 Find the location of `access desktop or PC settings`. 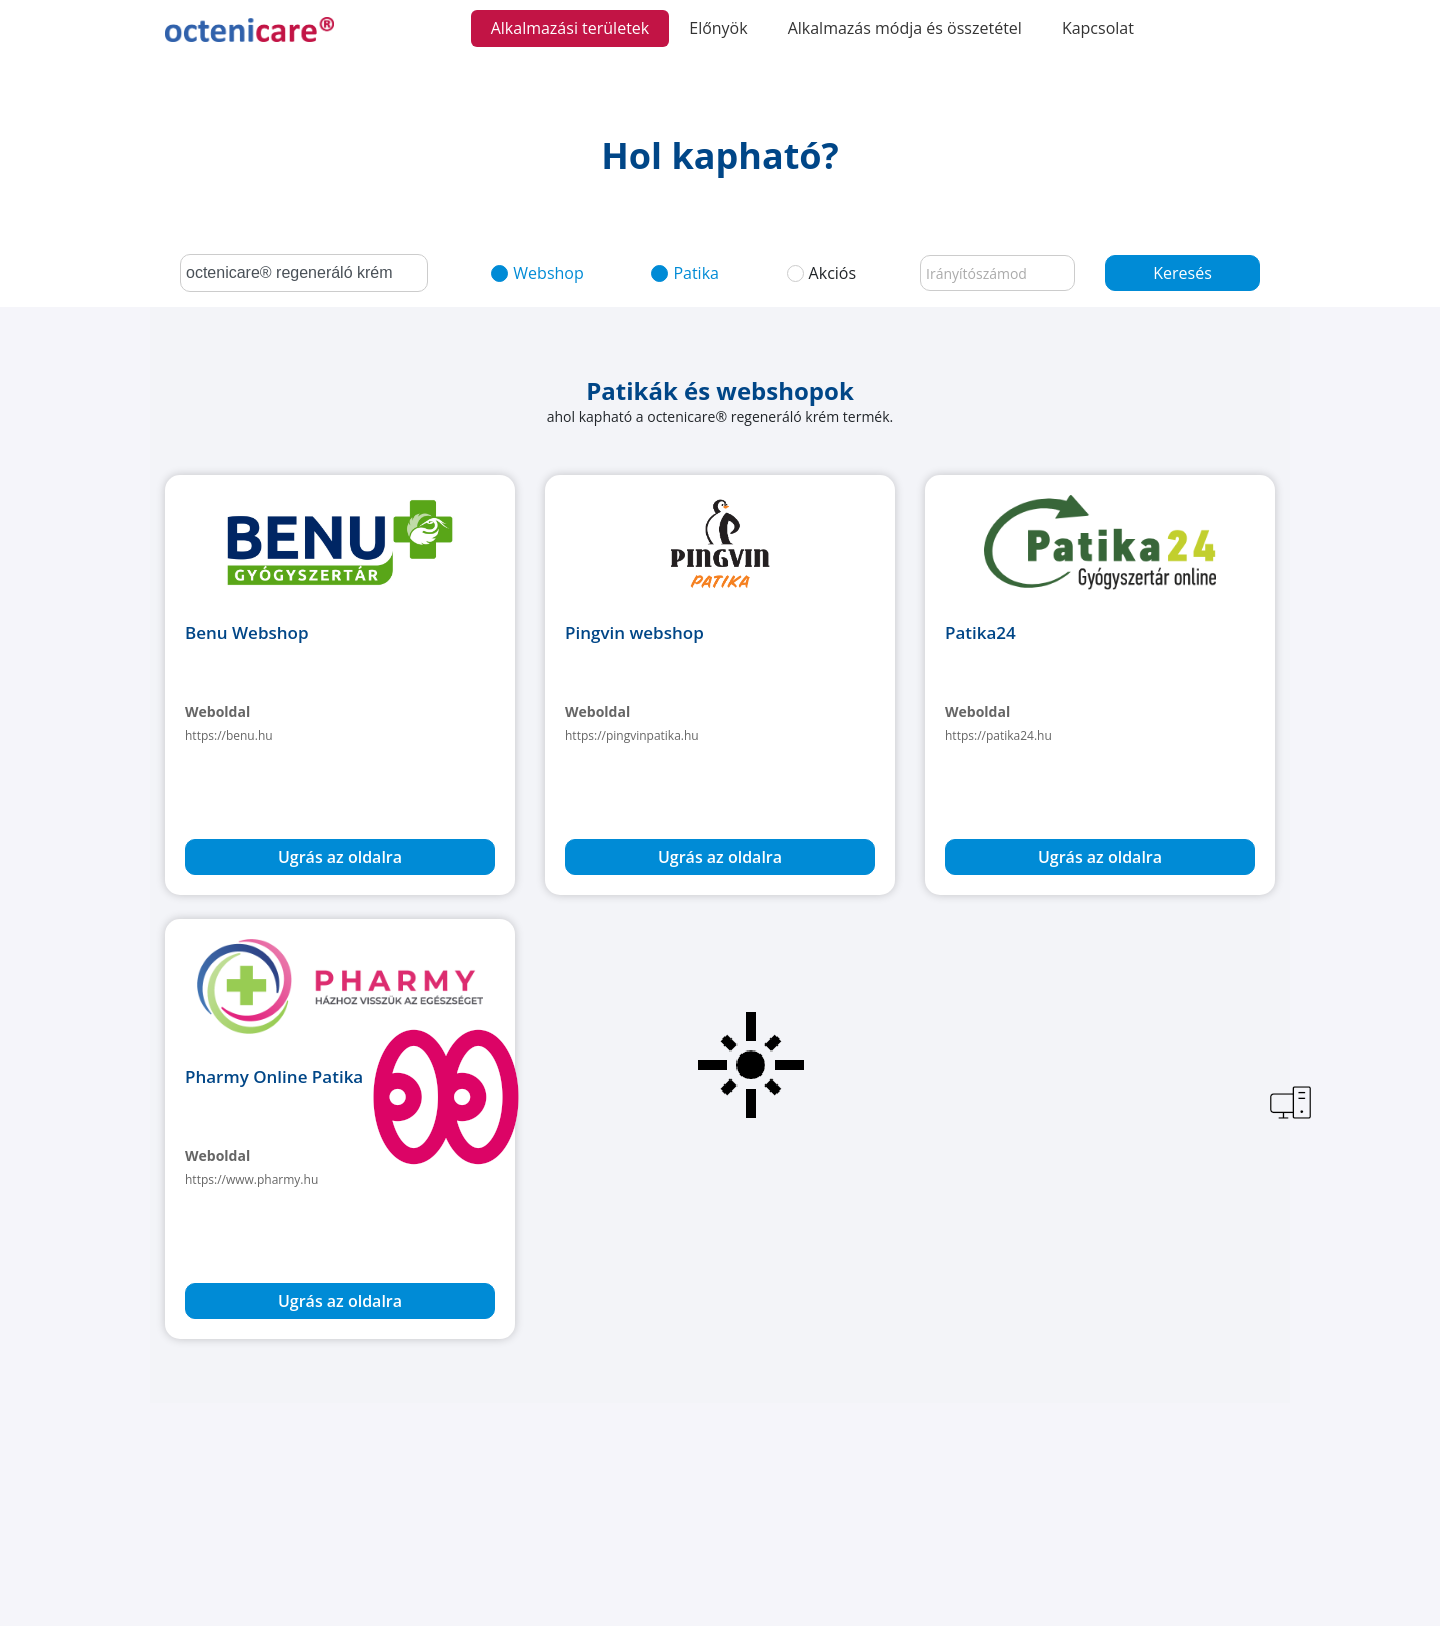

access desktop or PC settings is located at coordinates (1290, 1102).